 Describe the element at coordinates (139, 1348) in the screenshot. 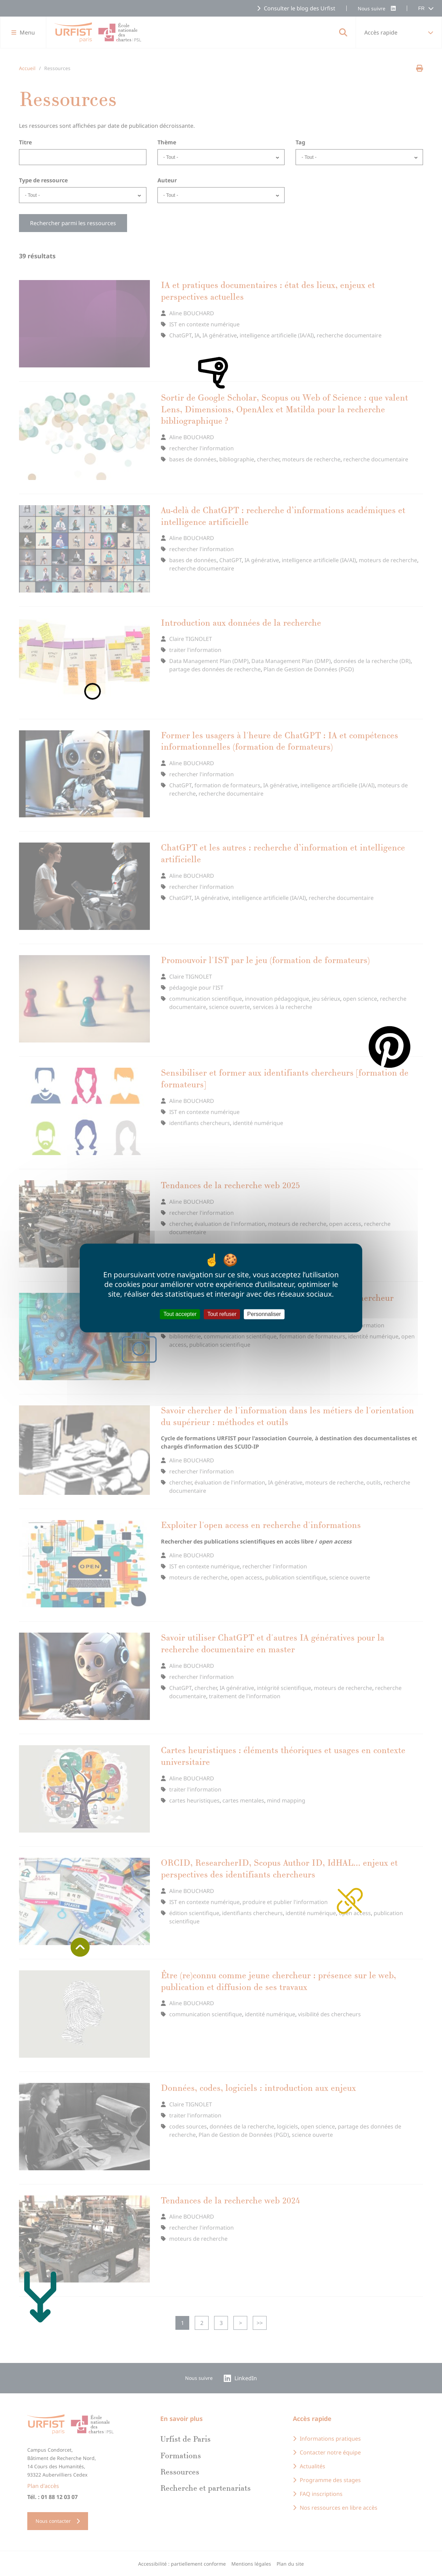

I see `take a photo` at that location.